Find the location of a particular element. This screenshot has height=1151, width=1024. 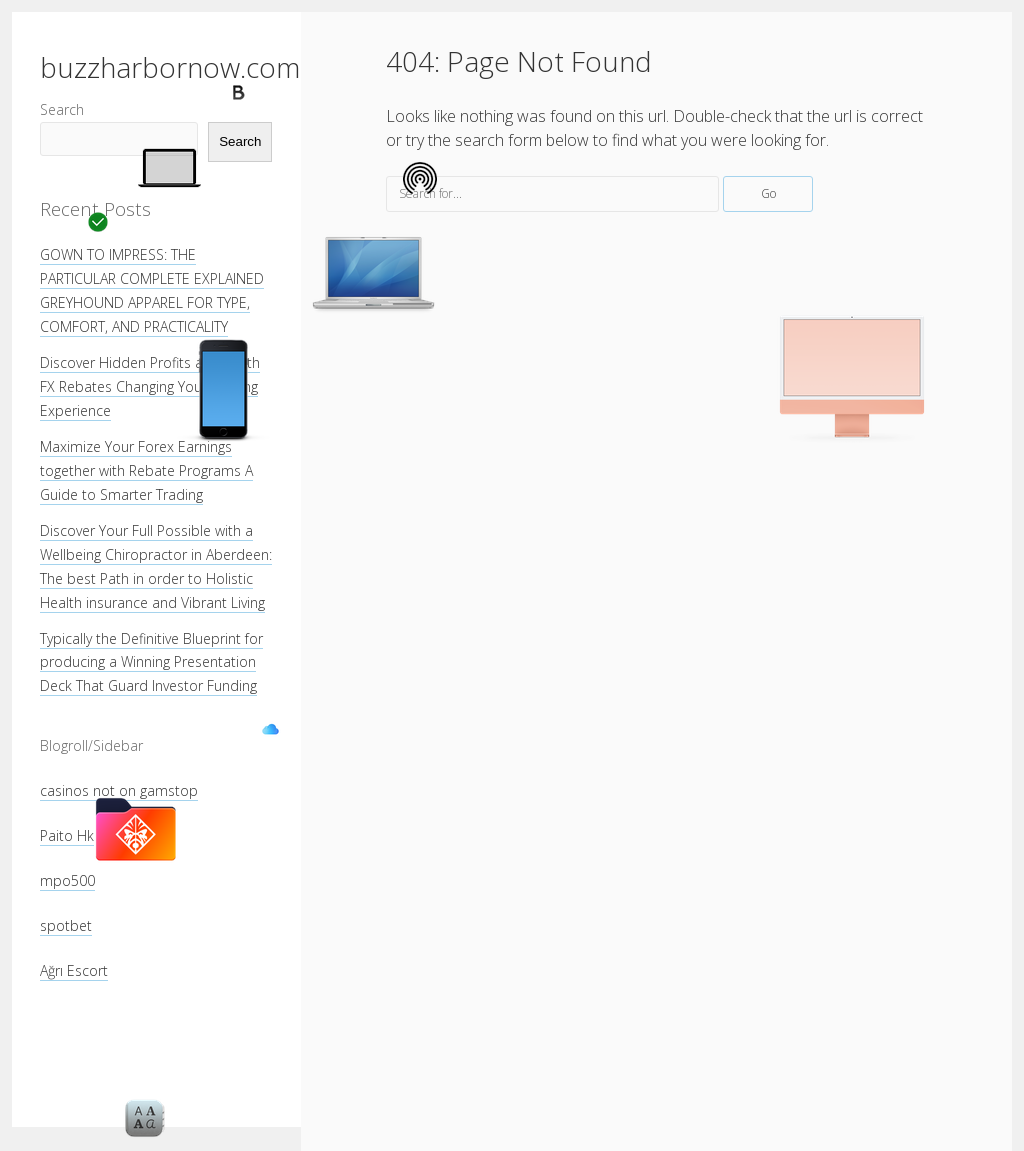

access this device in the sidebar is located at coordinates (169, 167).